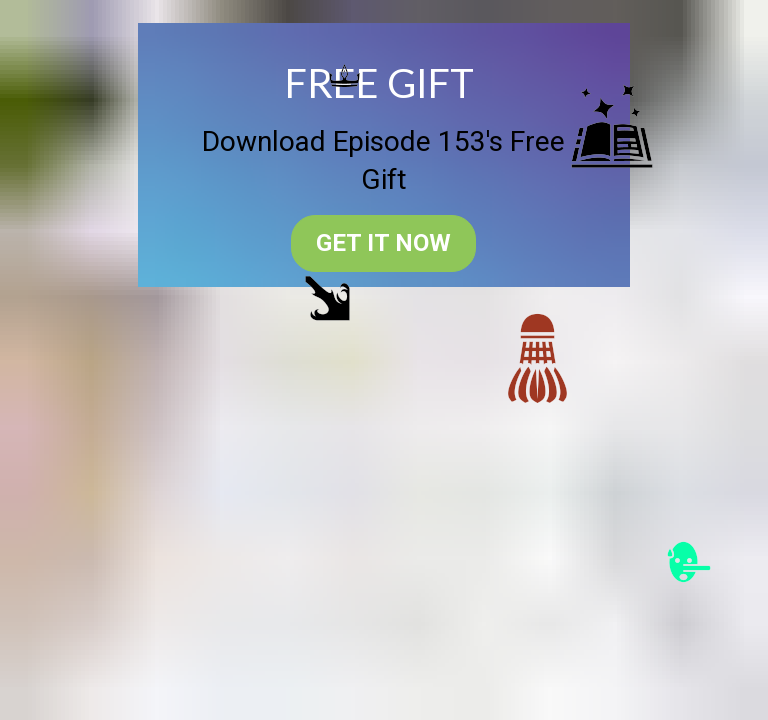  I want to click on access badminton game or activity, so click(537, 358).